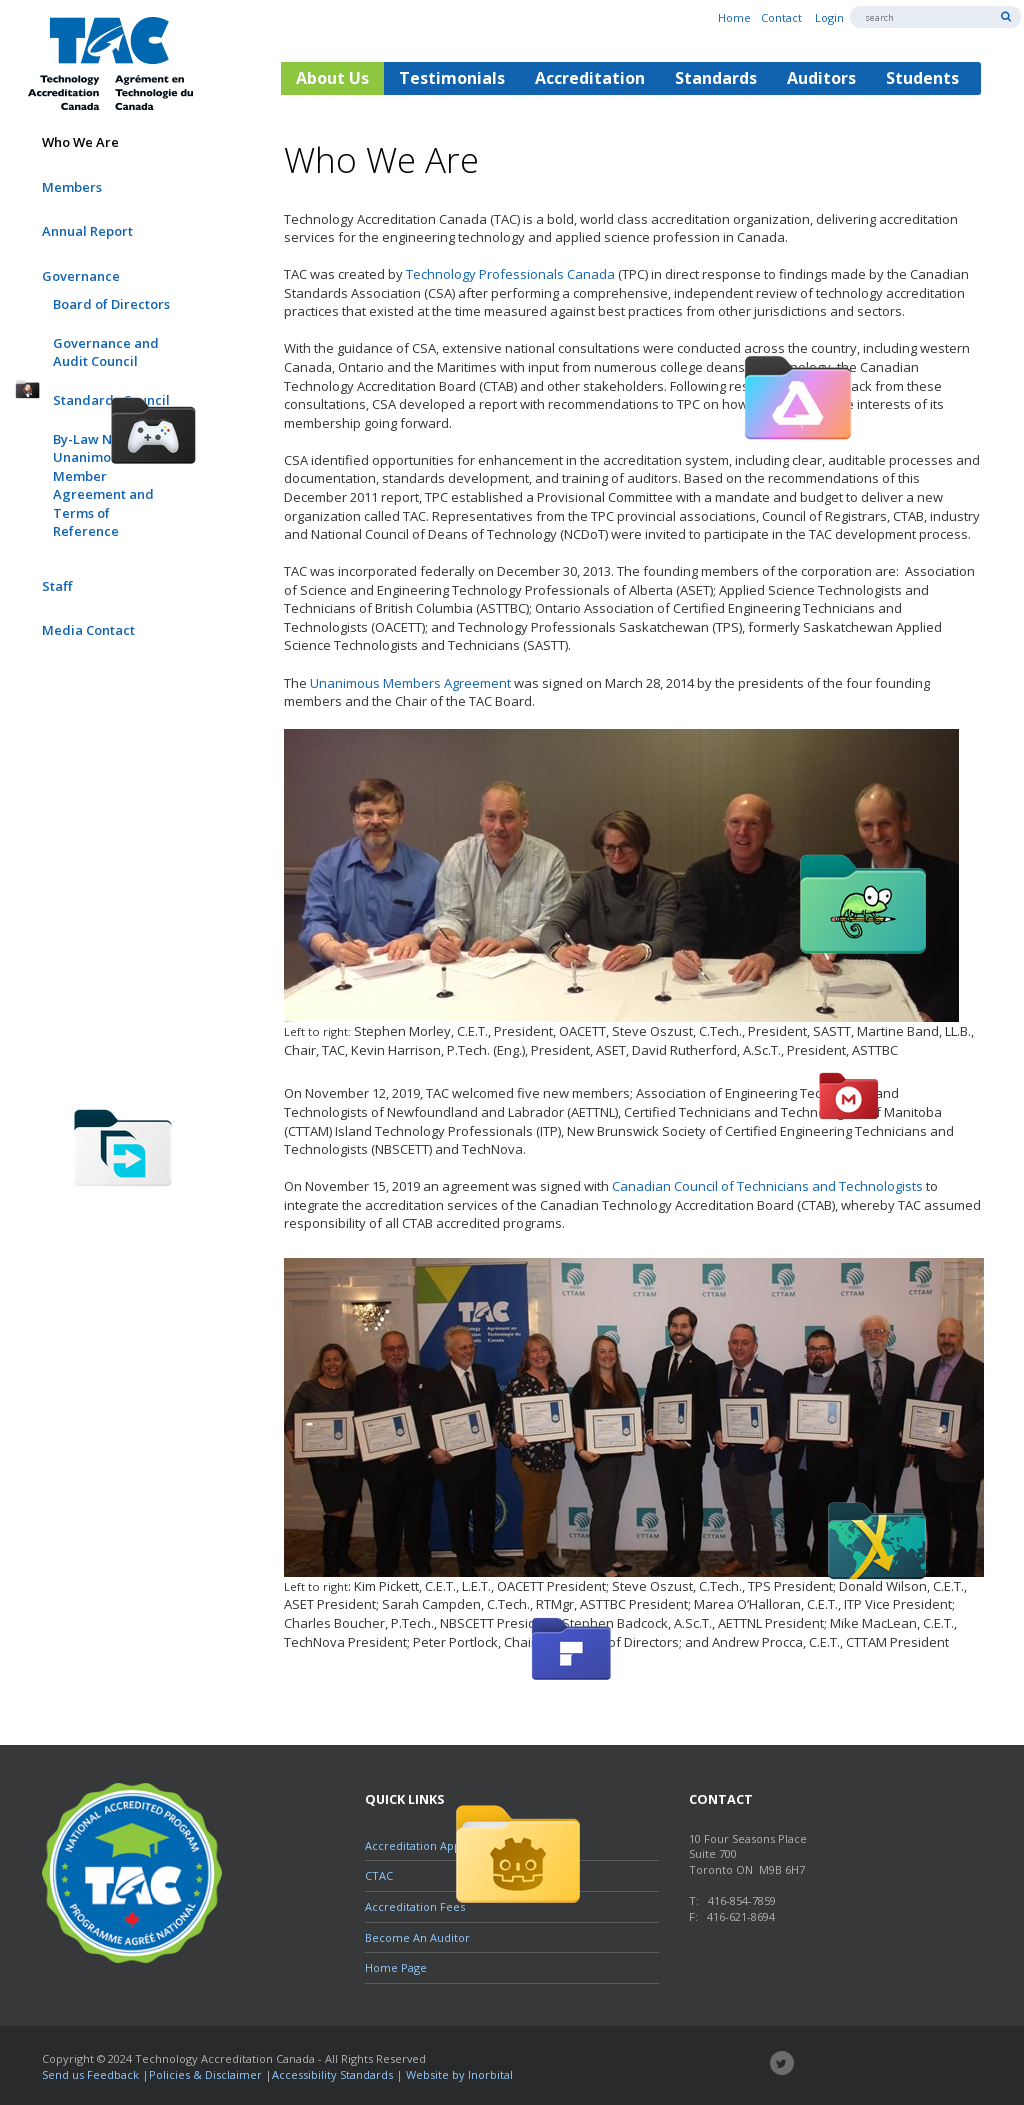 The image size is (1024, 2105). Describe the element at coordinates (153, 433) in the screenshot. I see `open microsoft games folder` at that location.